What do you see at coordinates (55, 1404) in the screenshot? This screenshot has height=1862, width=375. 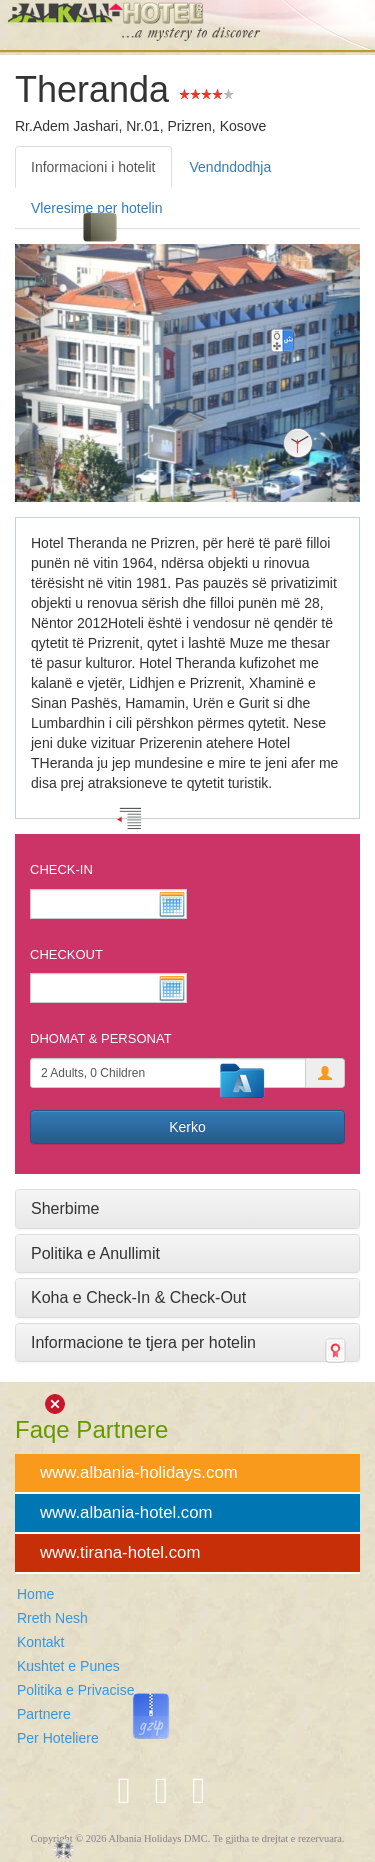 I see `cancel or stop the current action` at bounding box center [55, 1404].